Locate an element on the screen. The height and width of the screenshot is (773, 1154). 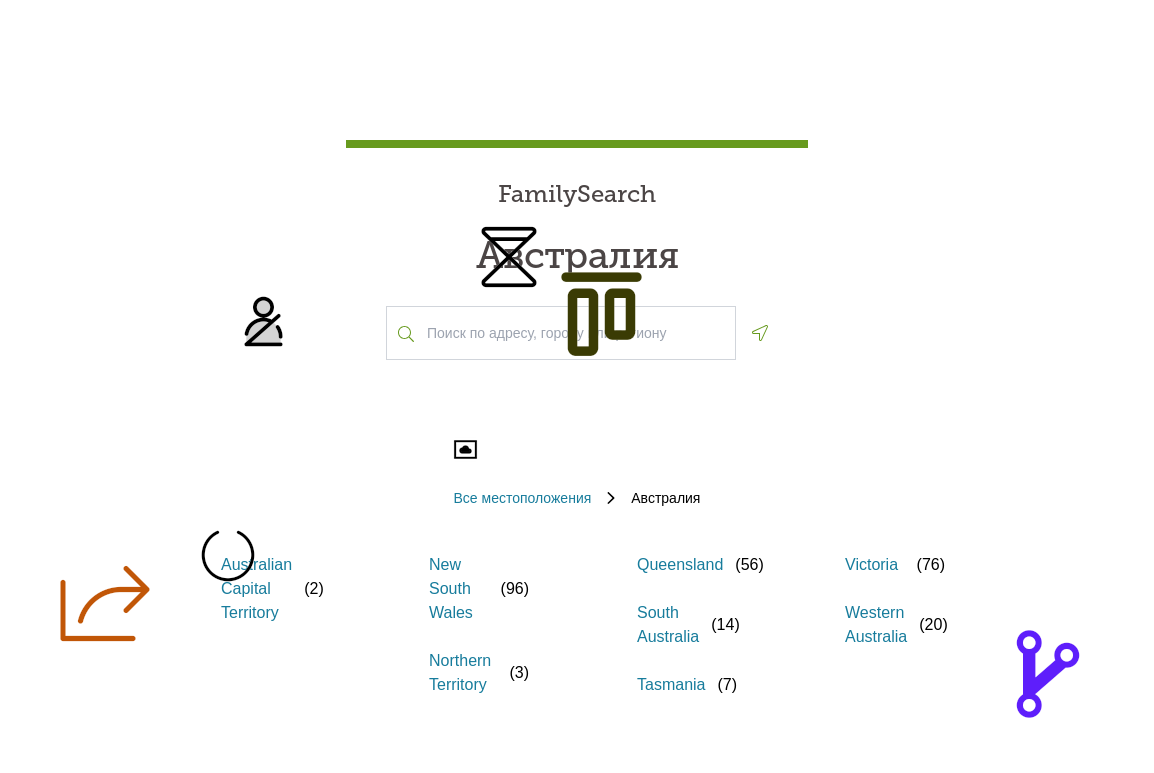
share this content is located at coordinates (105, 600).